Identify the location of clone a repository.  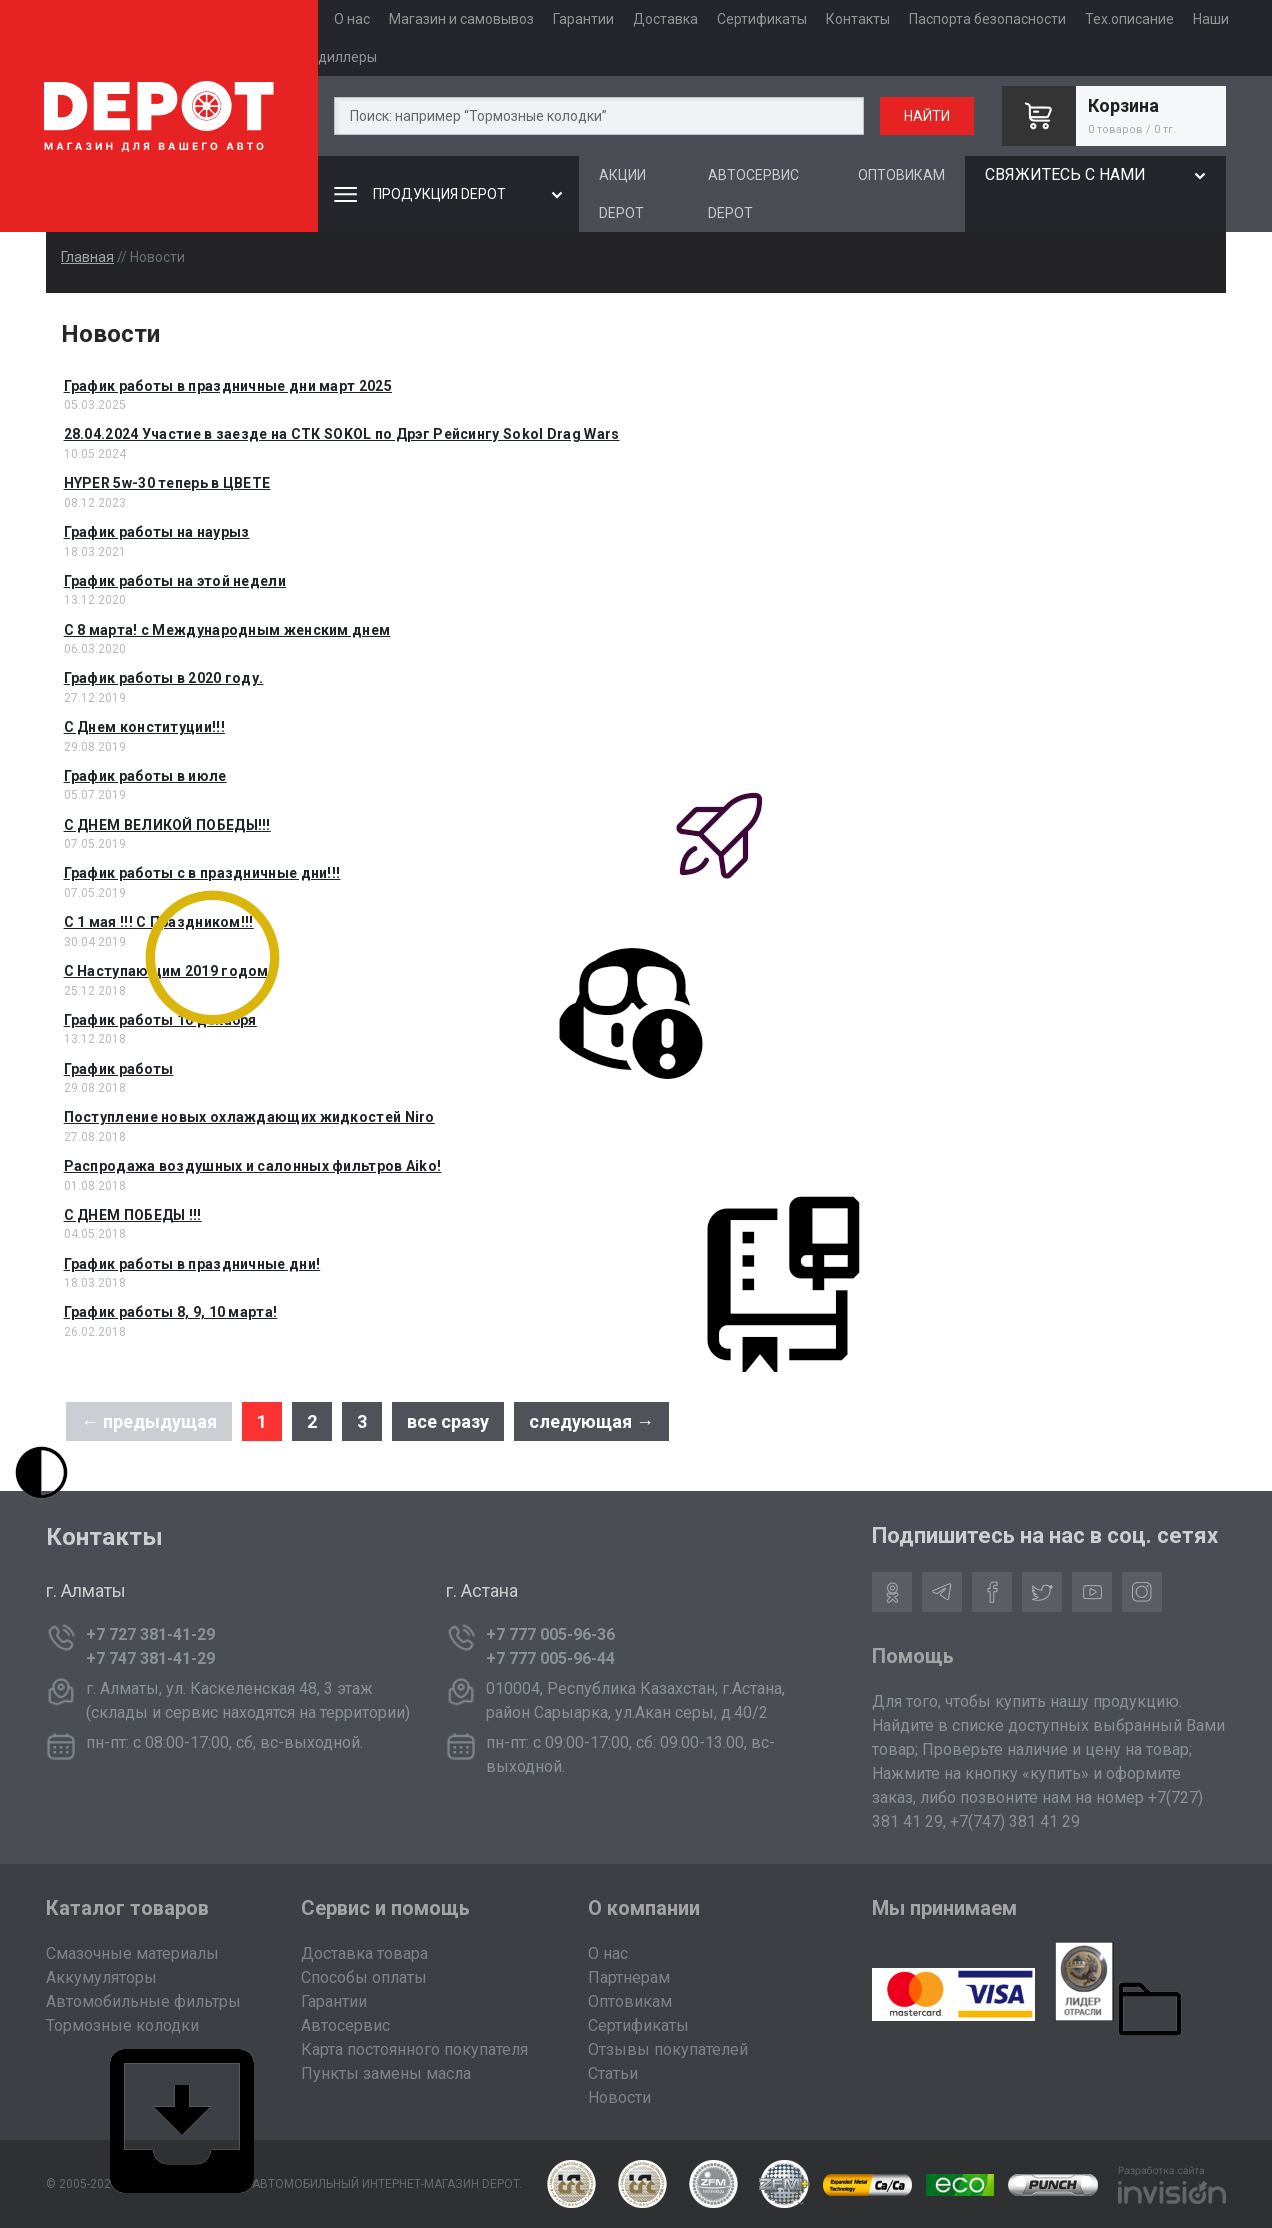
(777, 1278).